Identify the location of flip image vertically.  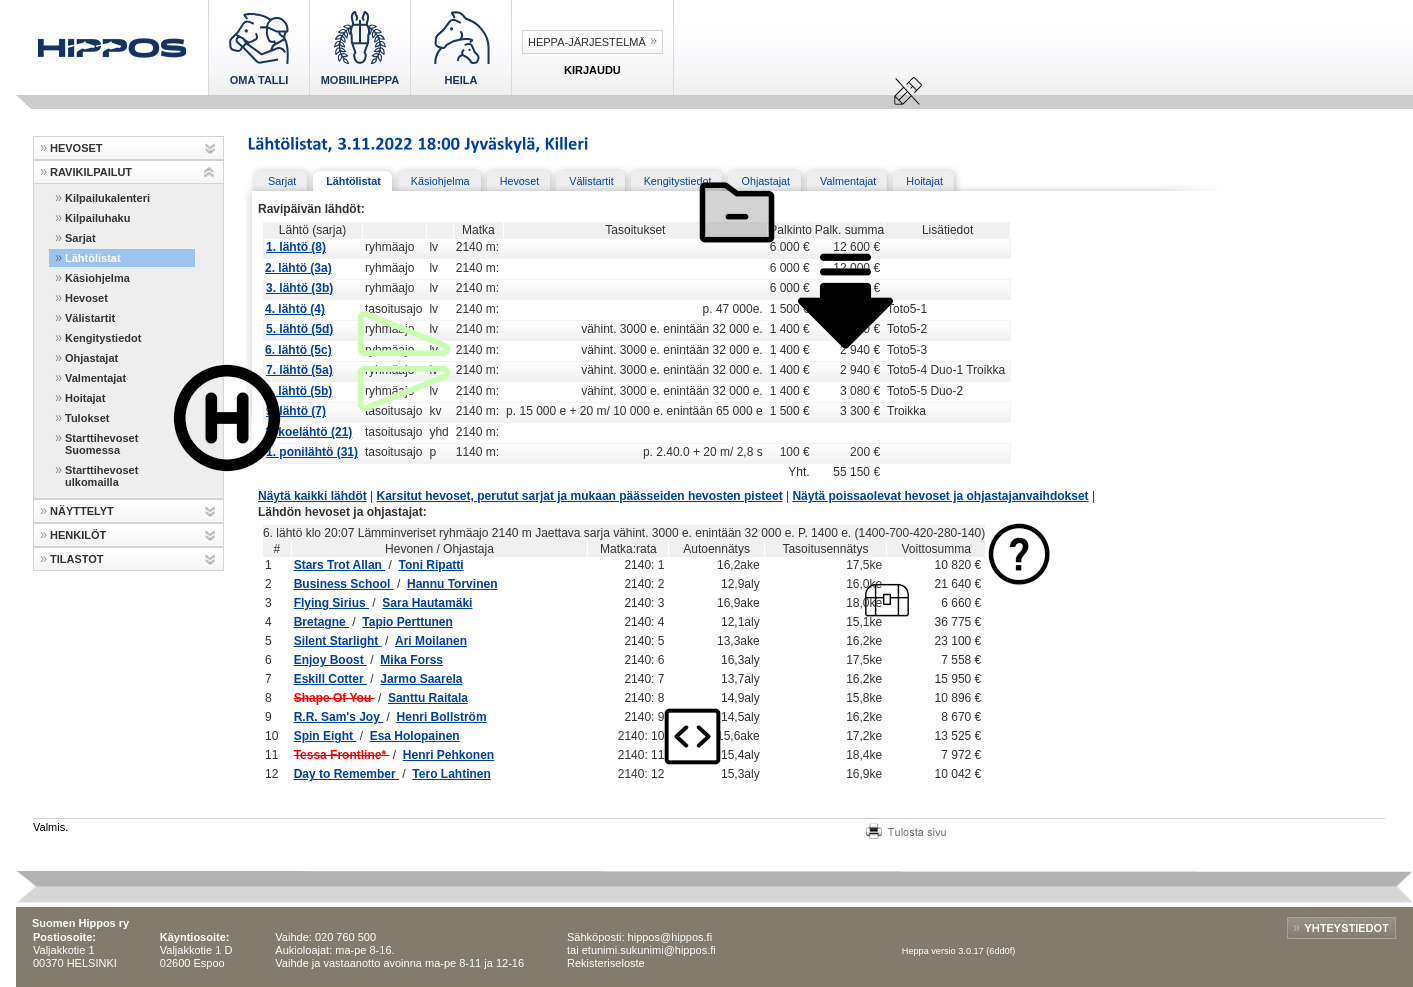
(400, 361).